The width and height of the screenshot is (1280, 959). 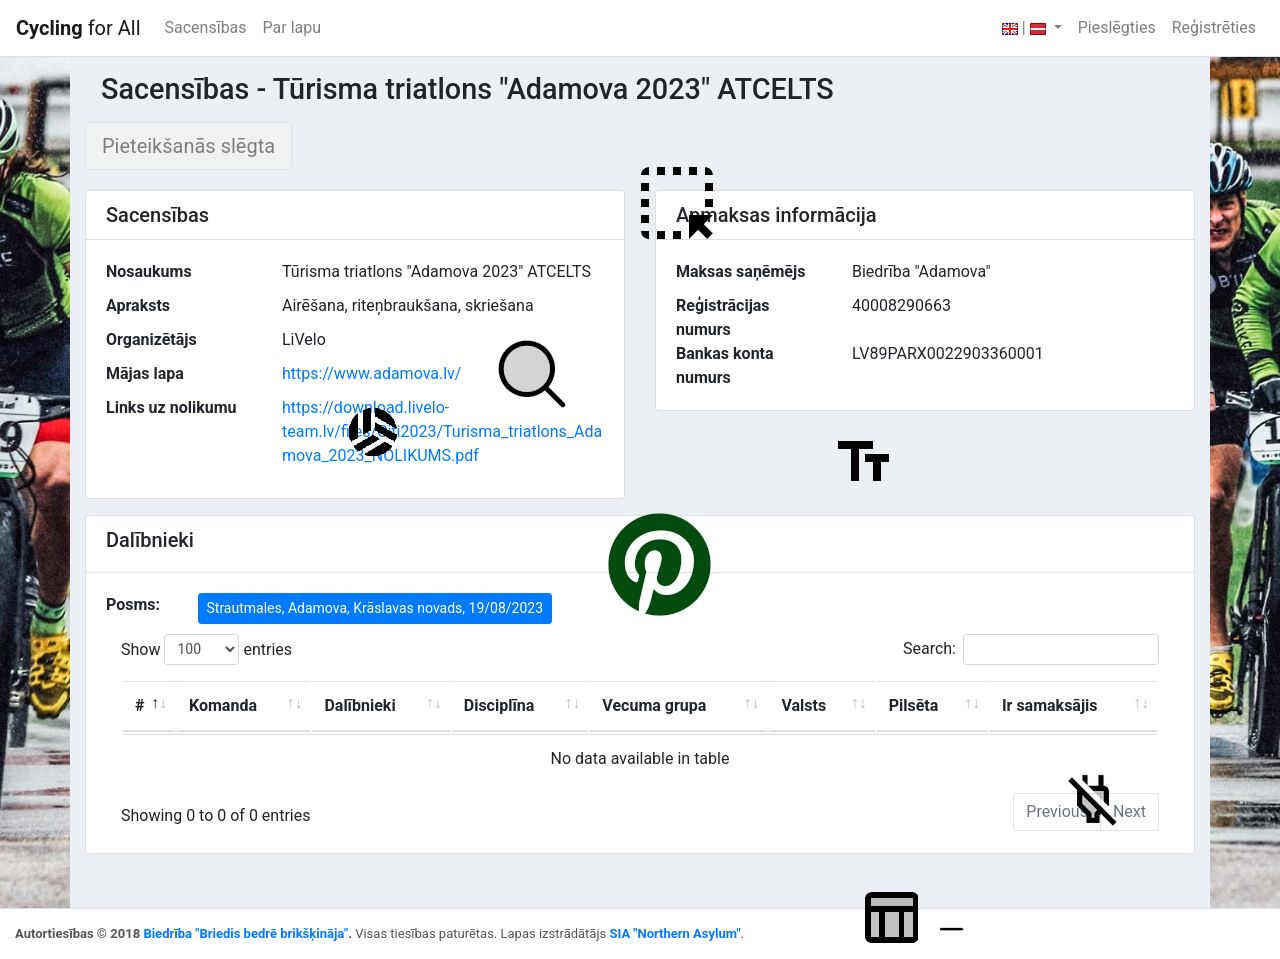 What do you see at coordinates (532, 374) in the screenshot?
I see `search for content or items` at bounding box center [532, 374].